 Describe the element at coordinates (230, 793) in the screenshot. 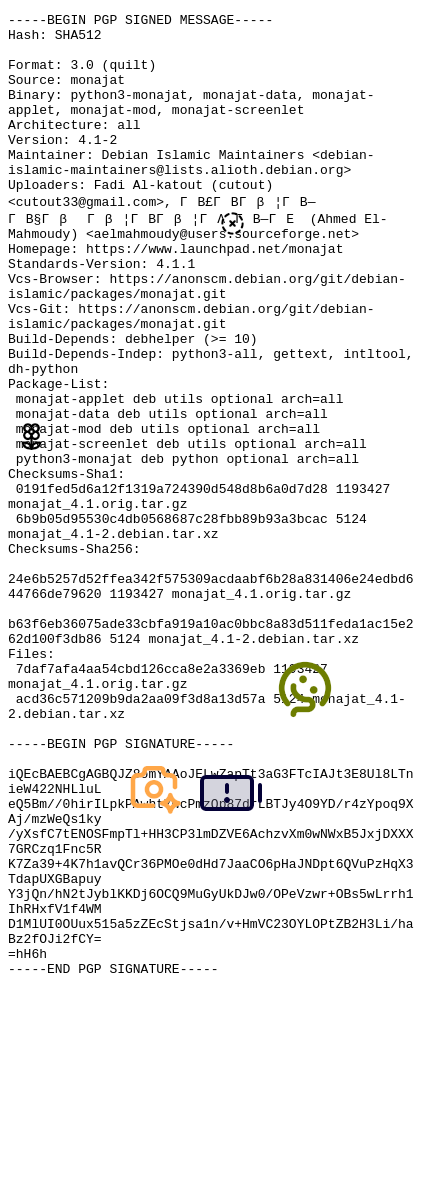

I see `indicates low battery warning` at that location.